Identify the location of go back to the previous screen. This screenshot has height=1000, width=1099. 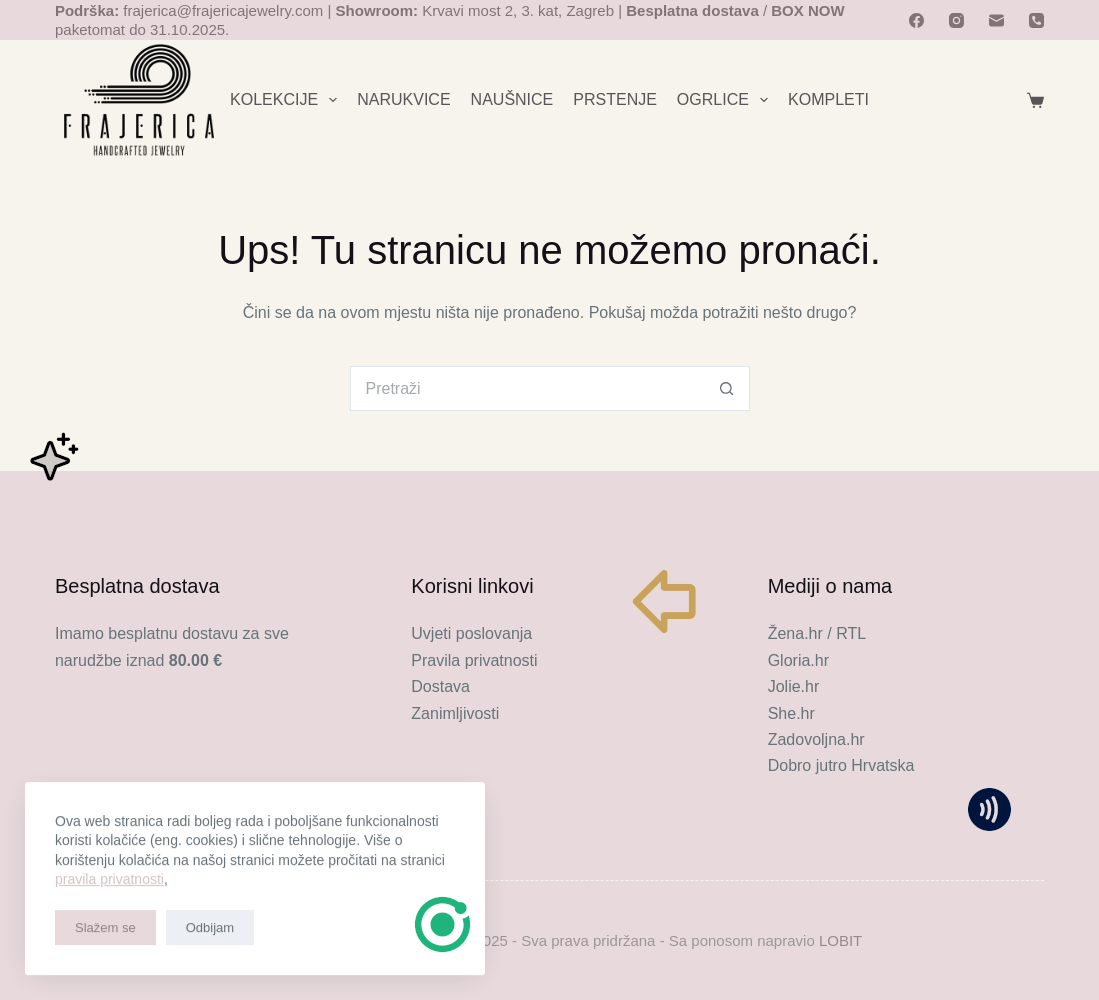
(666, 601).